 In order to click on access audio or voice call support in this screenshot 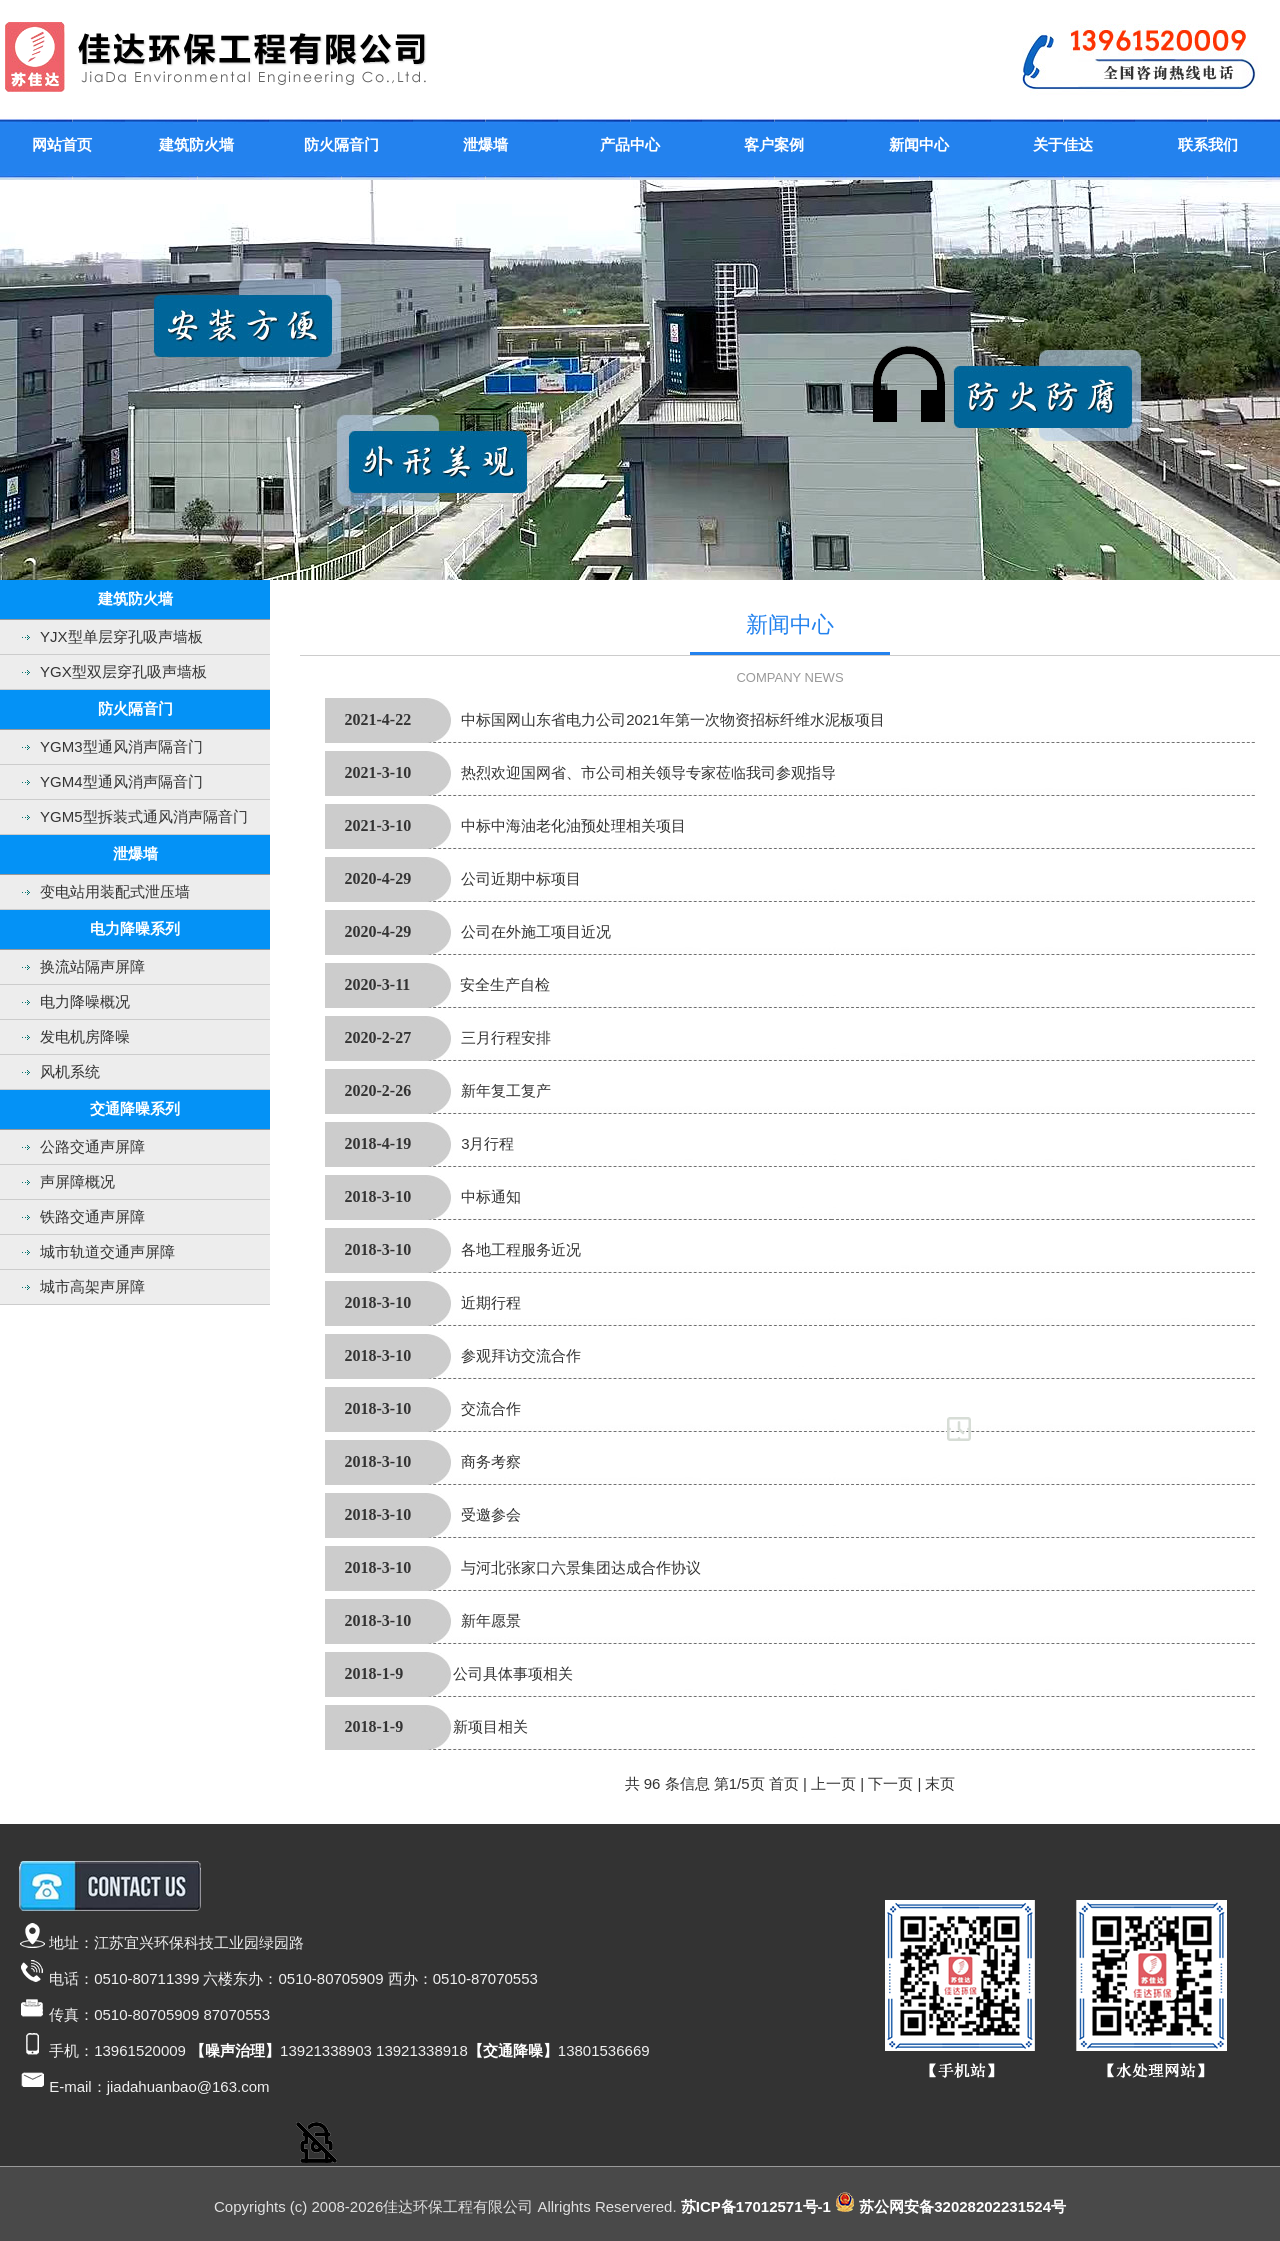, I will do `click(909, 390)`.